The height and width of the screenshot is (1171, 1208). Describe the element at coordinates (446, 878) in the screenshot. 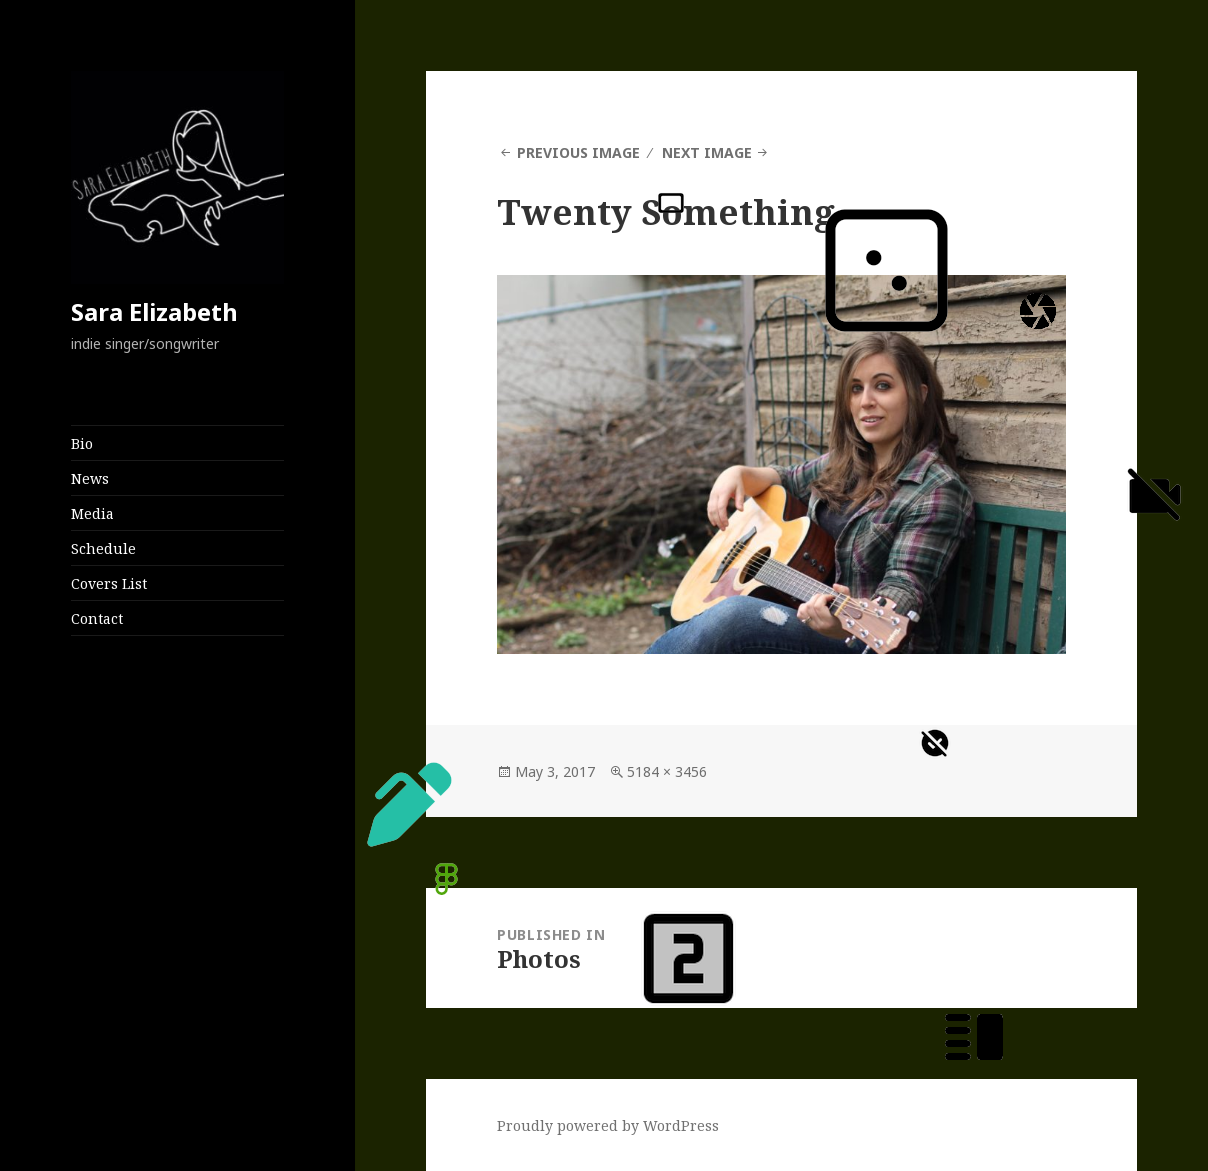

I see `open figma design tool` at that location.